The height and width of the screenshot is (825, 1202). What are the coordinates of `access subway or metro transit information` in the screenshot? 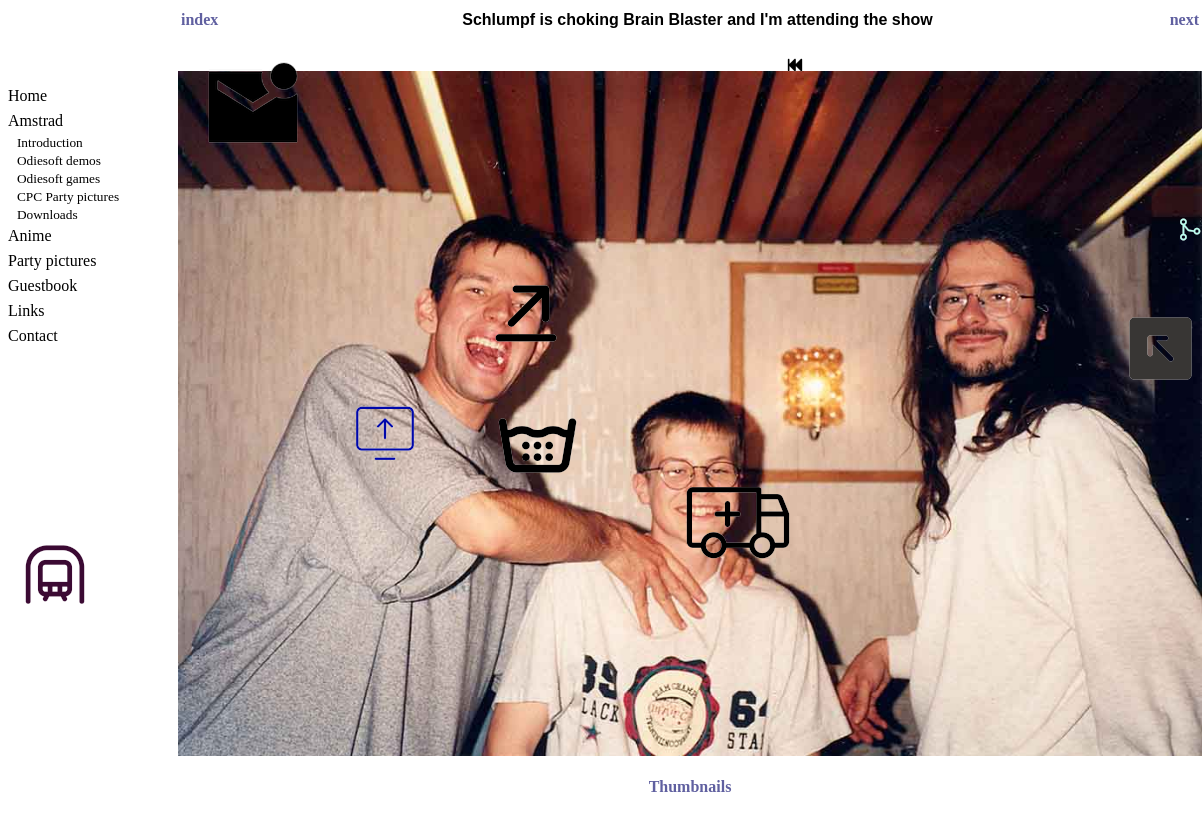 It's located at (55, 577).